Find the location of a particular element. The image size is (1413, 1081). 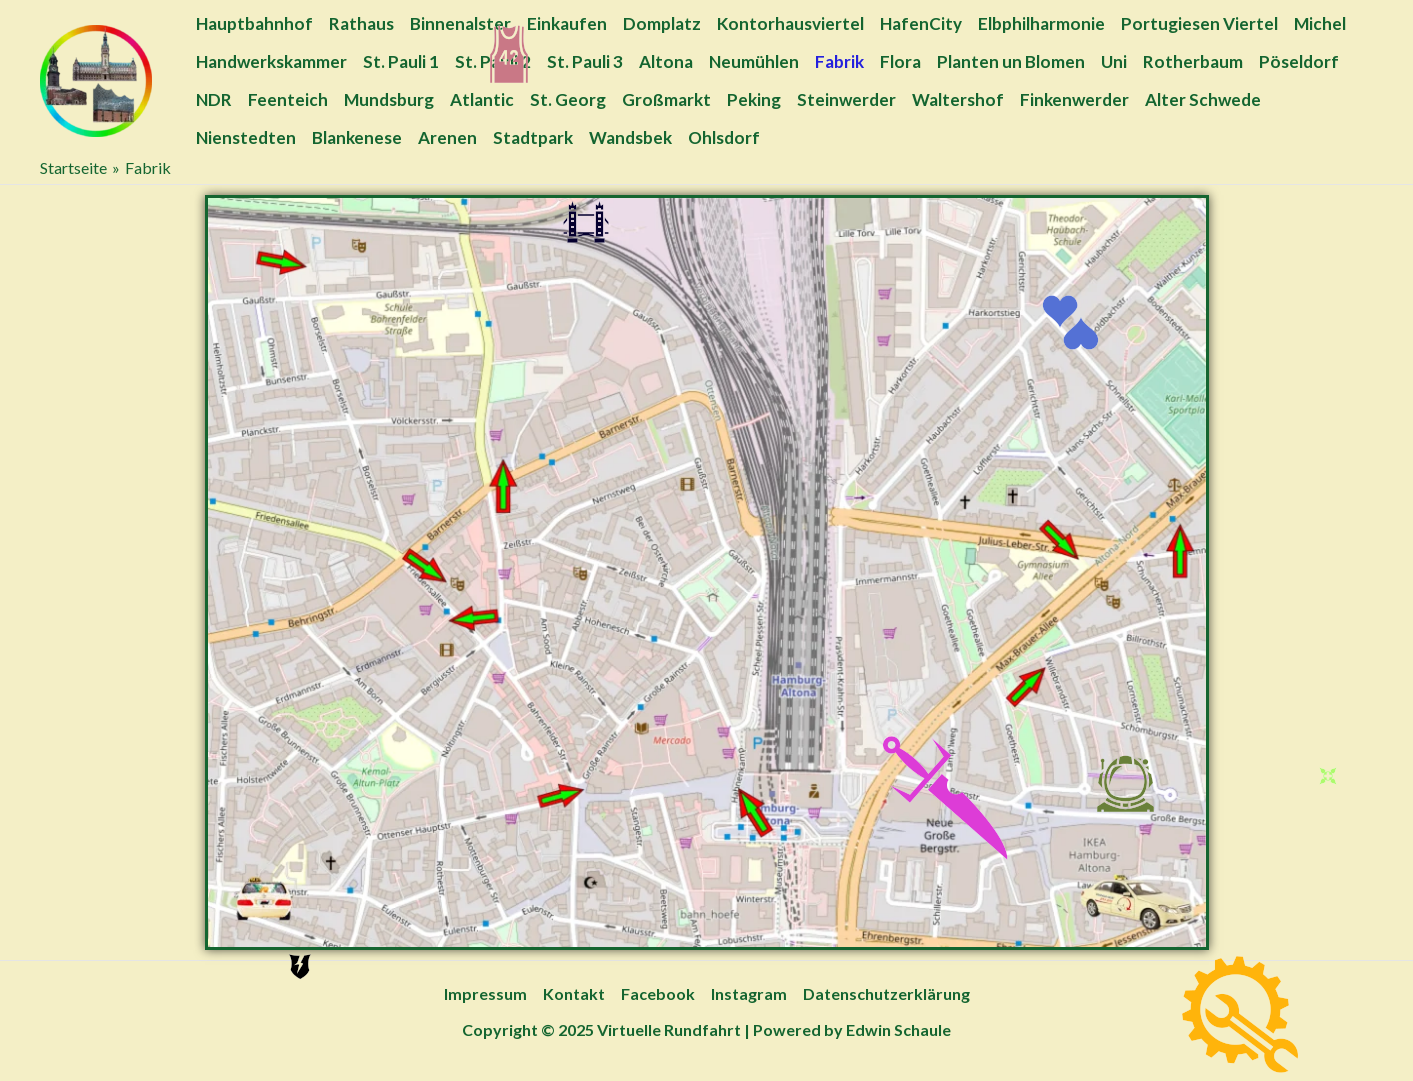

view team roster or player information is located at coordinates (509, 54).